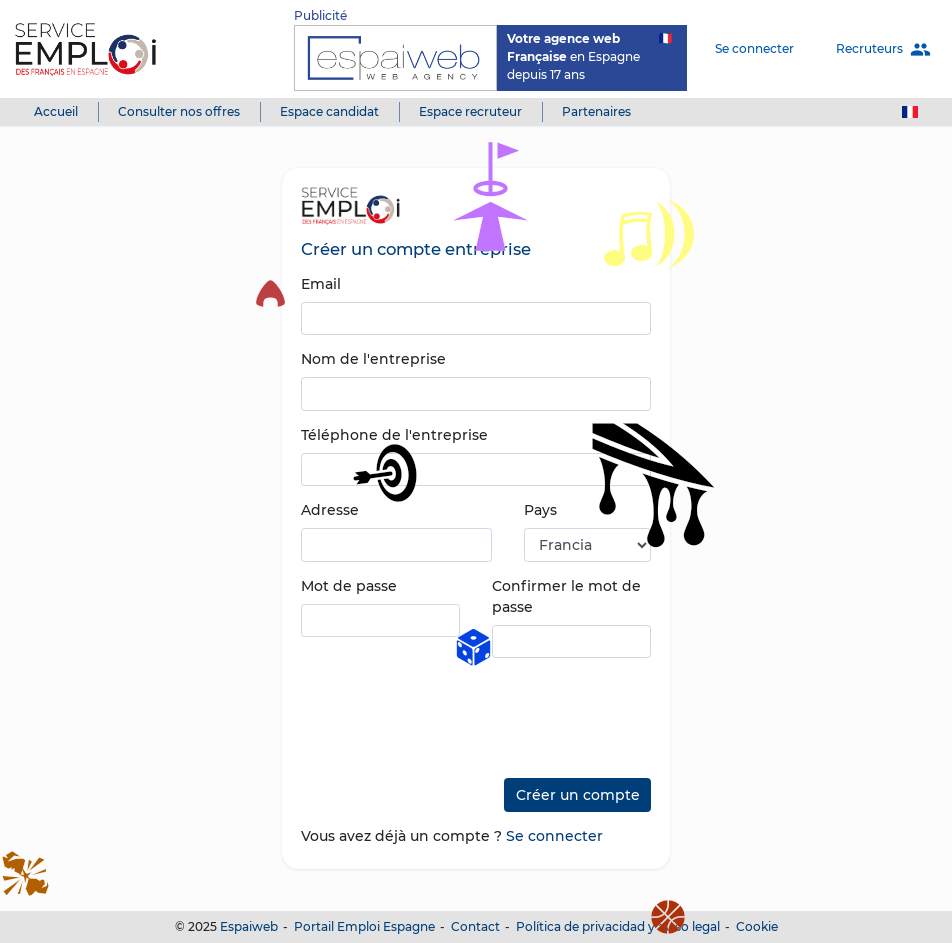 Image resolution: width=952 pixels, height=943 pixels. I want to click on navigate to objective marker, so click(490, 196).